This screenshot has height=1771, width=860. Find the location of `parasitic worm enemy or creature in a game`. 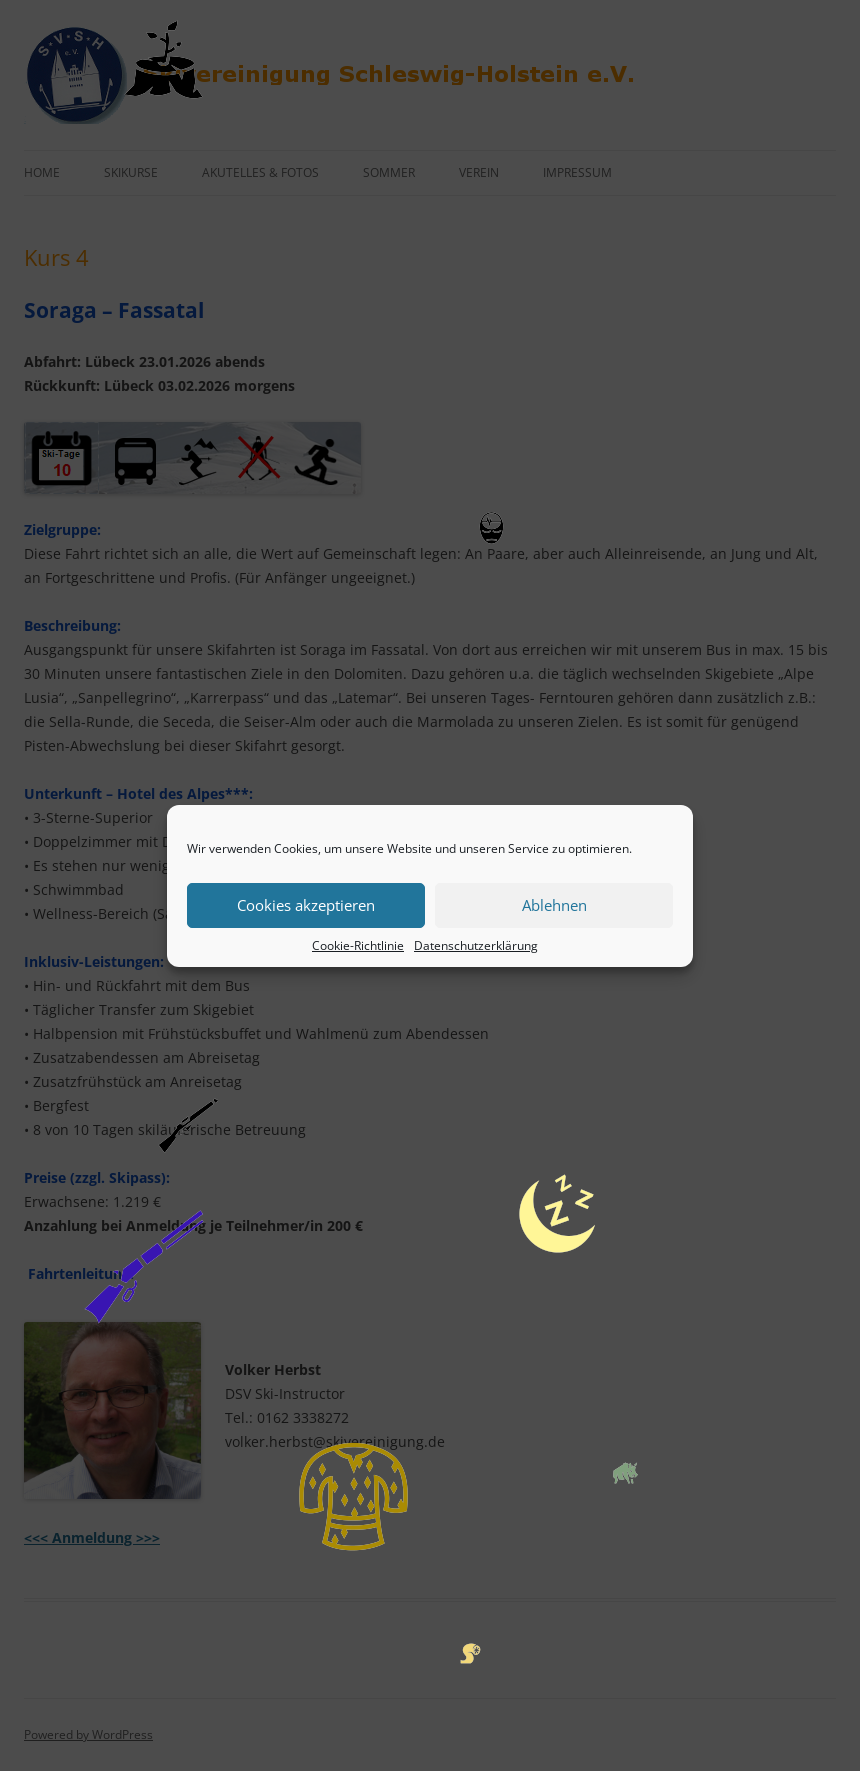

parasitic worm enemy or creature in a game is located at coordinates (470, 1653).